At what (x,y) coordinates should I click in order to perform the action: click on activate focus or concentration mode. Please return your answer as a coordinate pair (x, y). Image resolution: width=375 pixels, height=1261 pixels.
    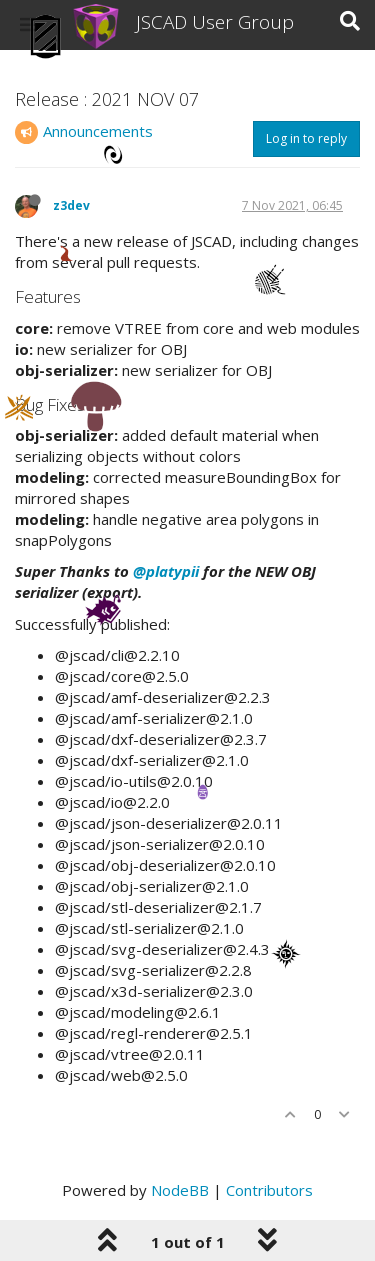
    Looking at the image, I should click on (113, 155).